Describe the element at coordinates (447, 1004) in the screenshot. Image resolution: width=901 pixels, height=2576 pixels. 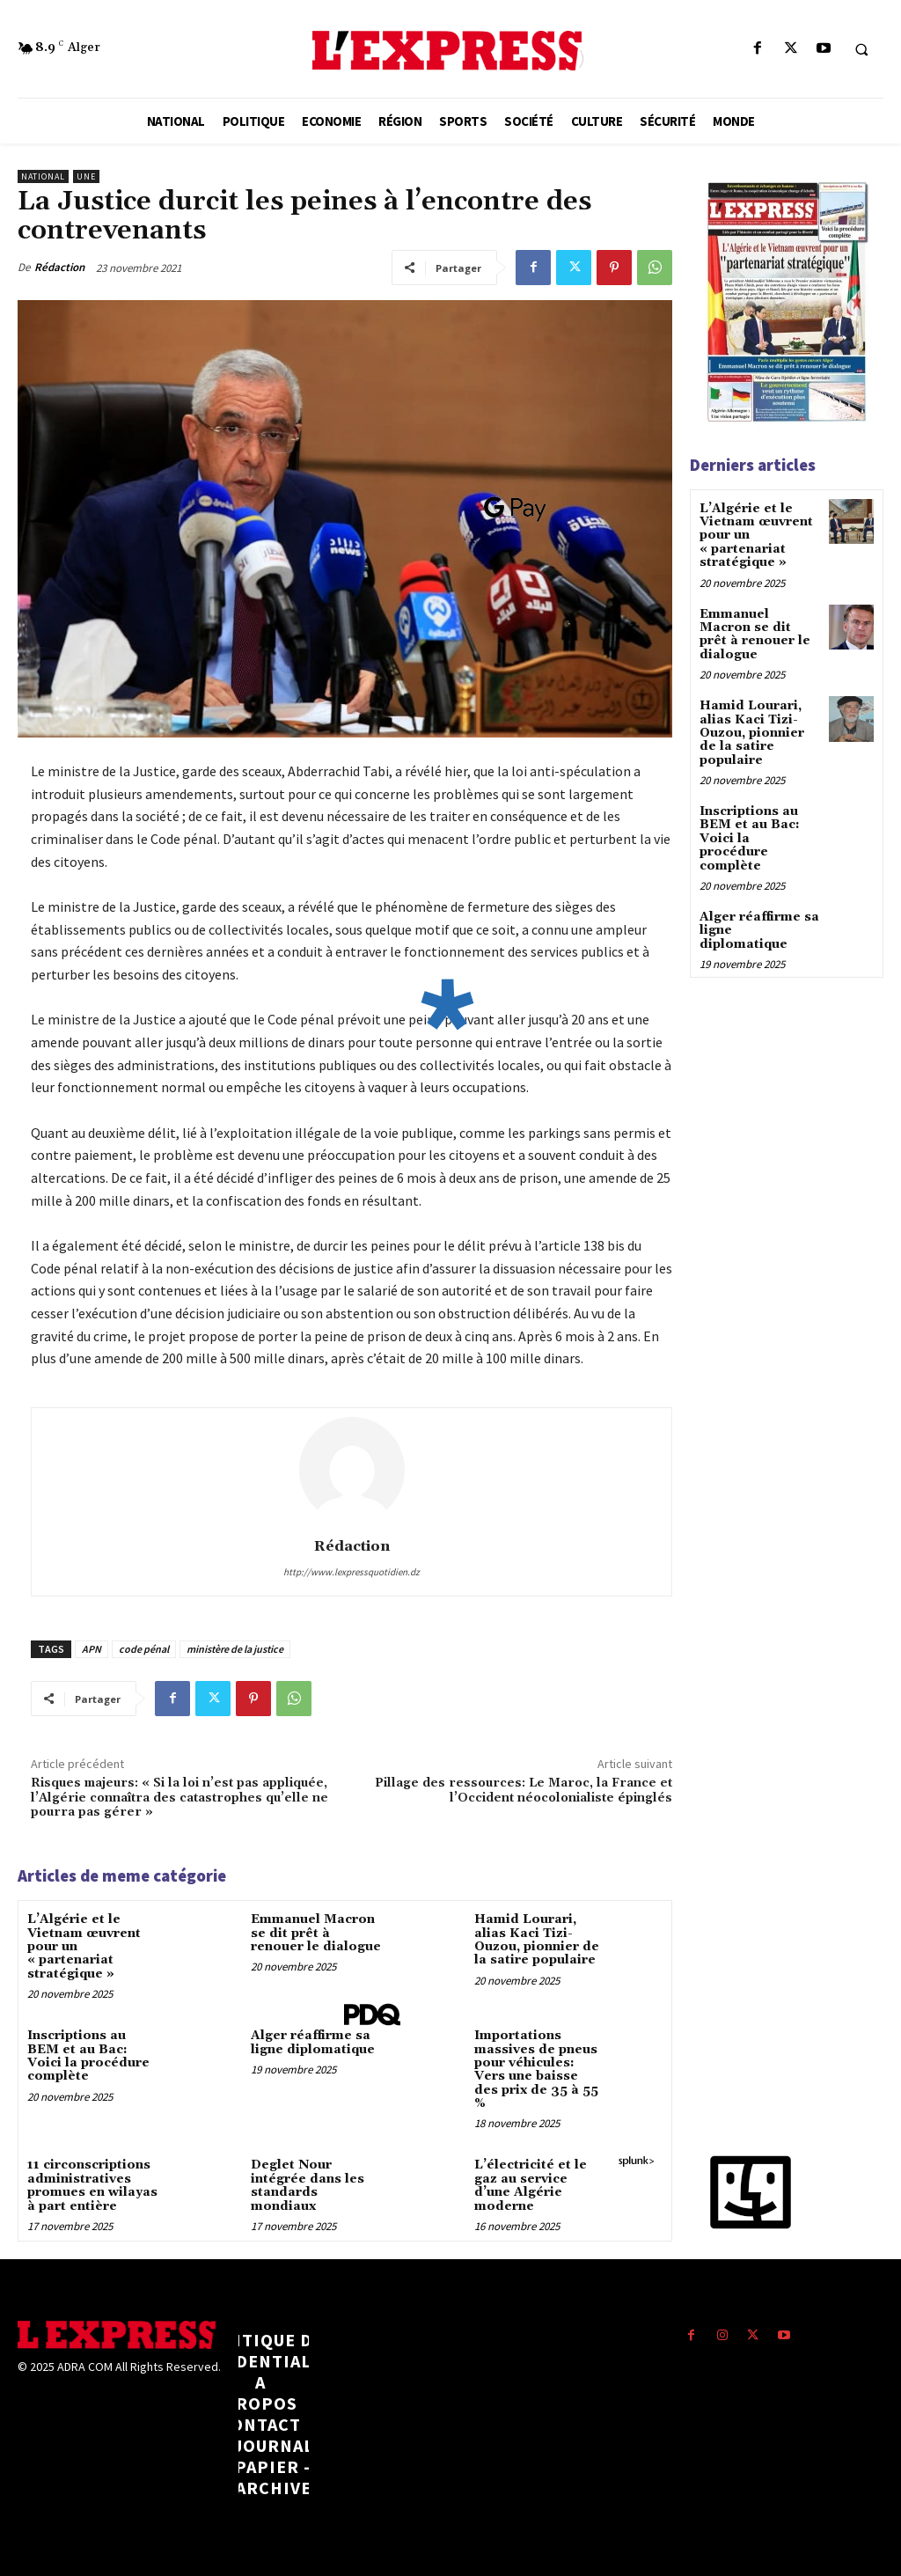
I see `diaspora social network logo` at that location.